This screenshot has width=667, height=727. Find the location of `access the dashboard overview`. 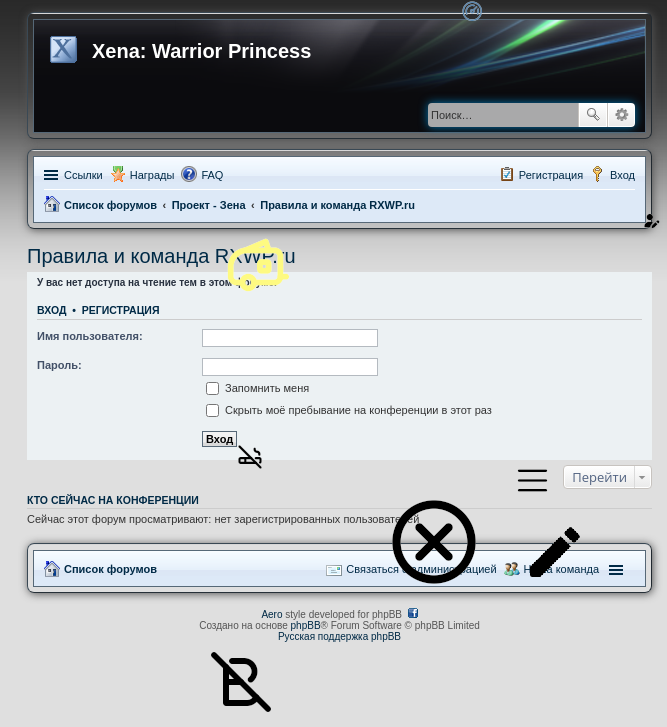

access the dashboard overview is located at coordinates (473, 12).